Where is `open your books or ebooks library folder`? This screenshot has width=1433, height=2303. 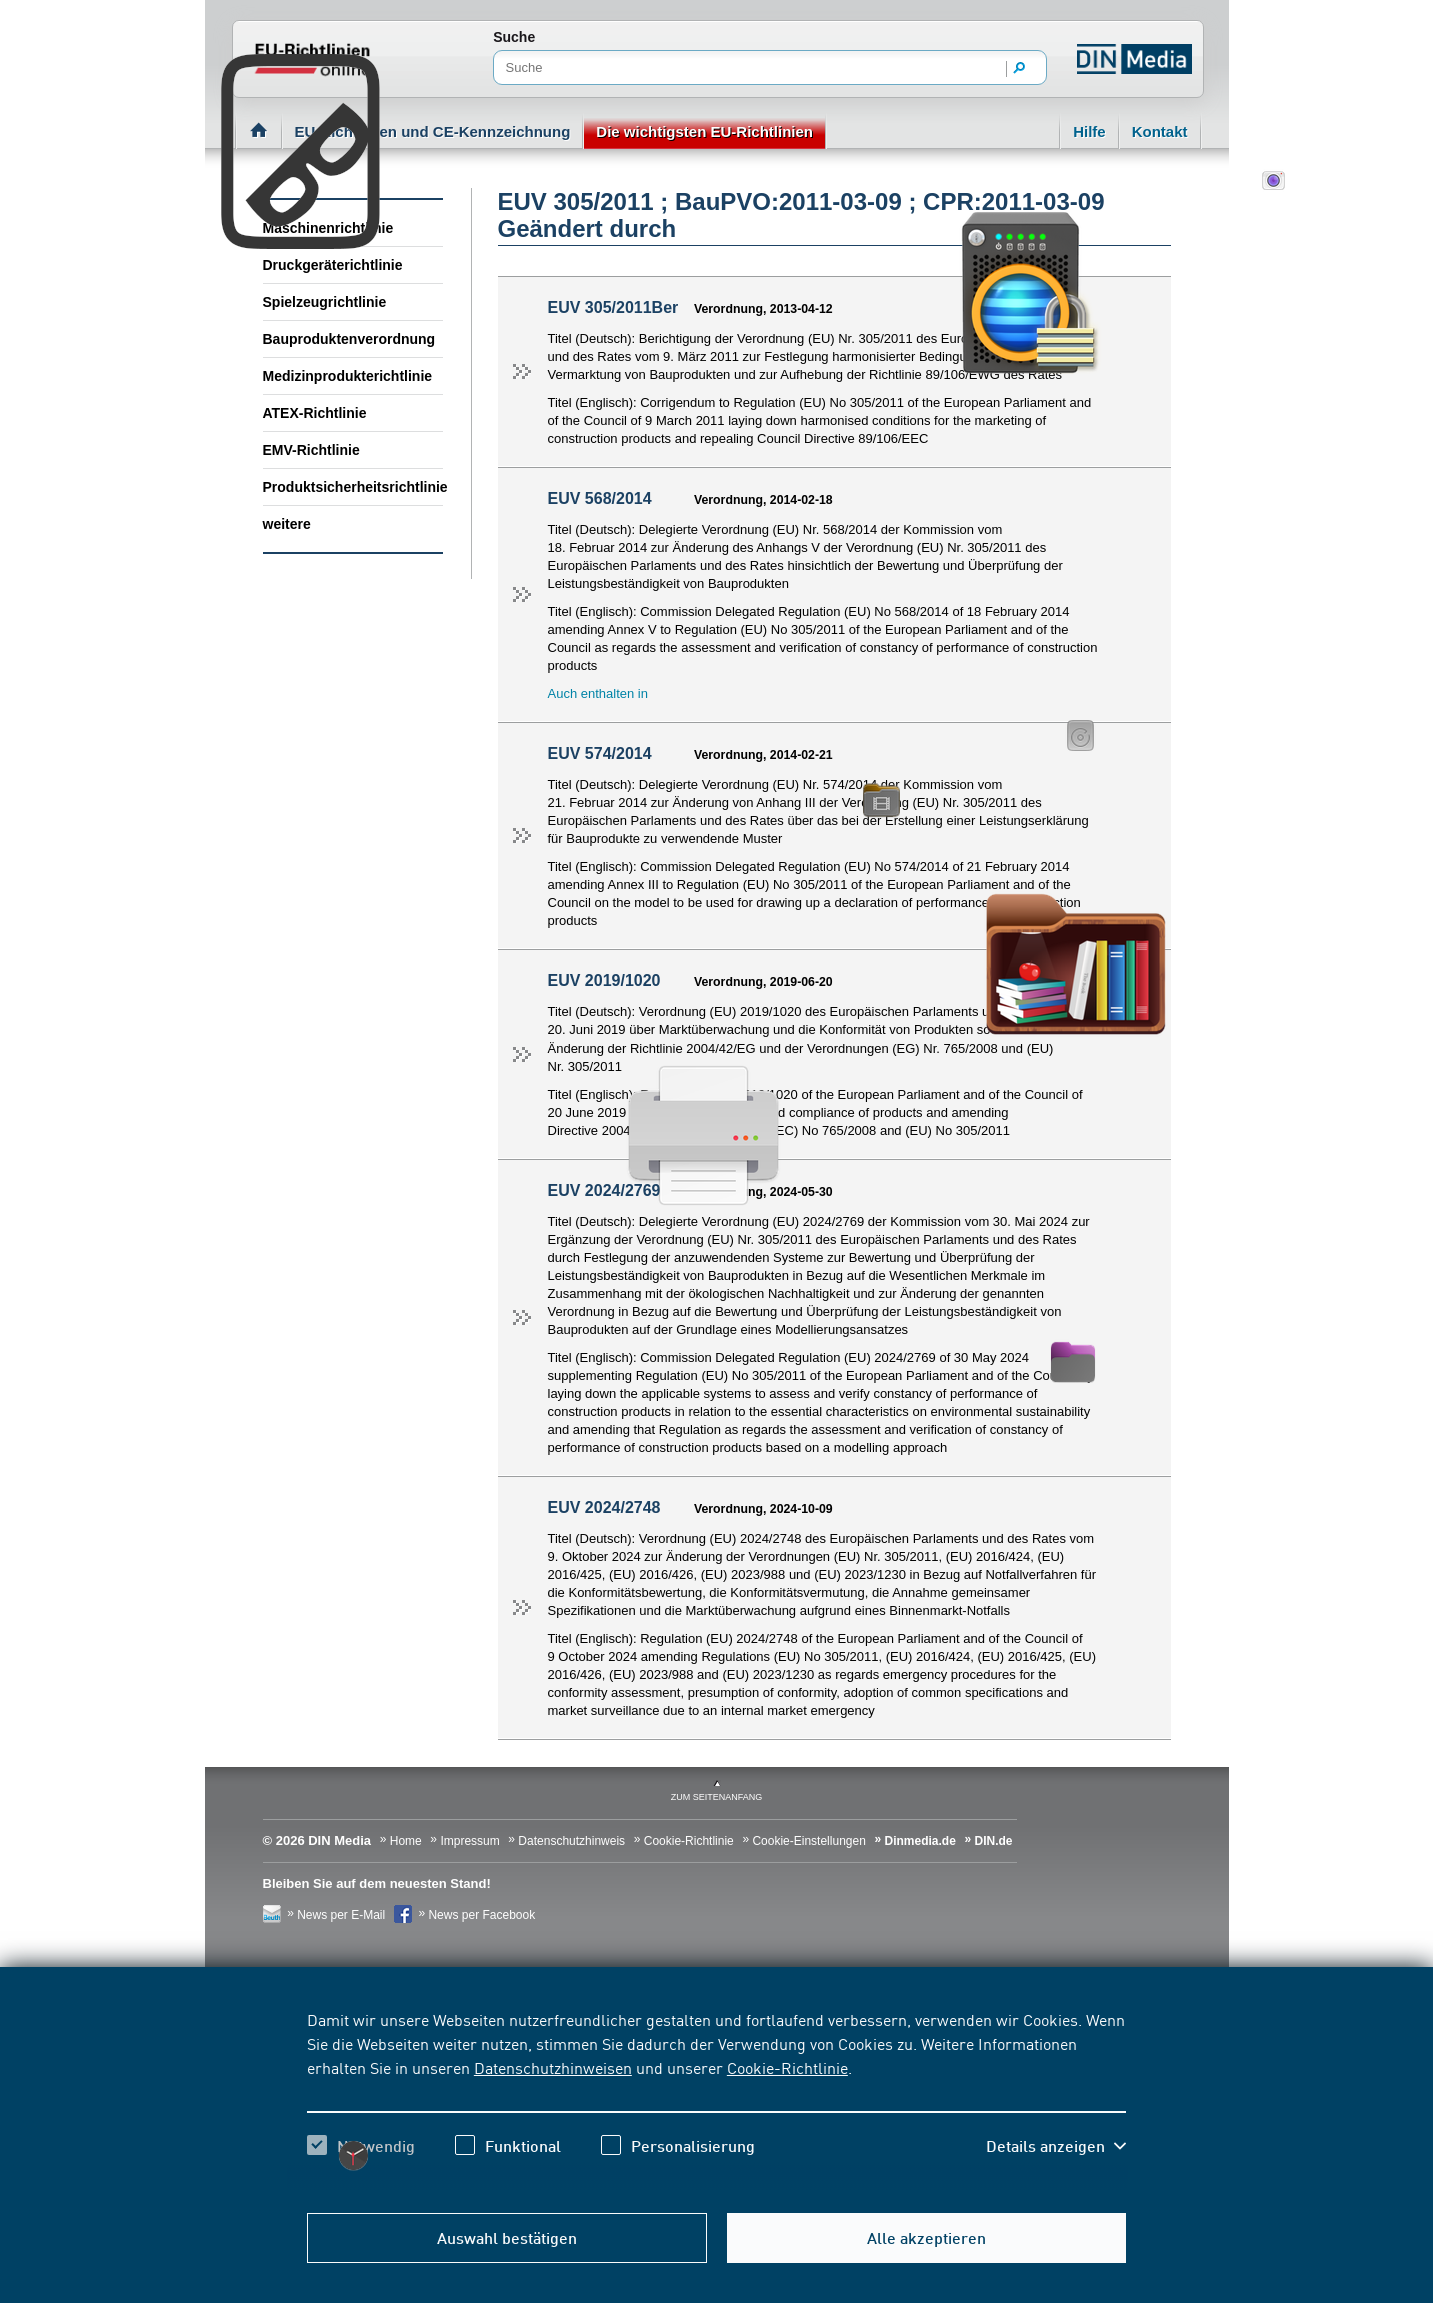
open your books or ebooks library folder is located at coordinates (1075, 969).